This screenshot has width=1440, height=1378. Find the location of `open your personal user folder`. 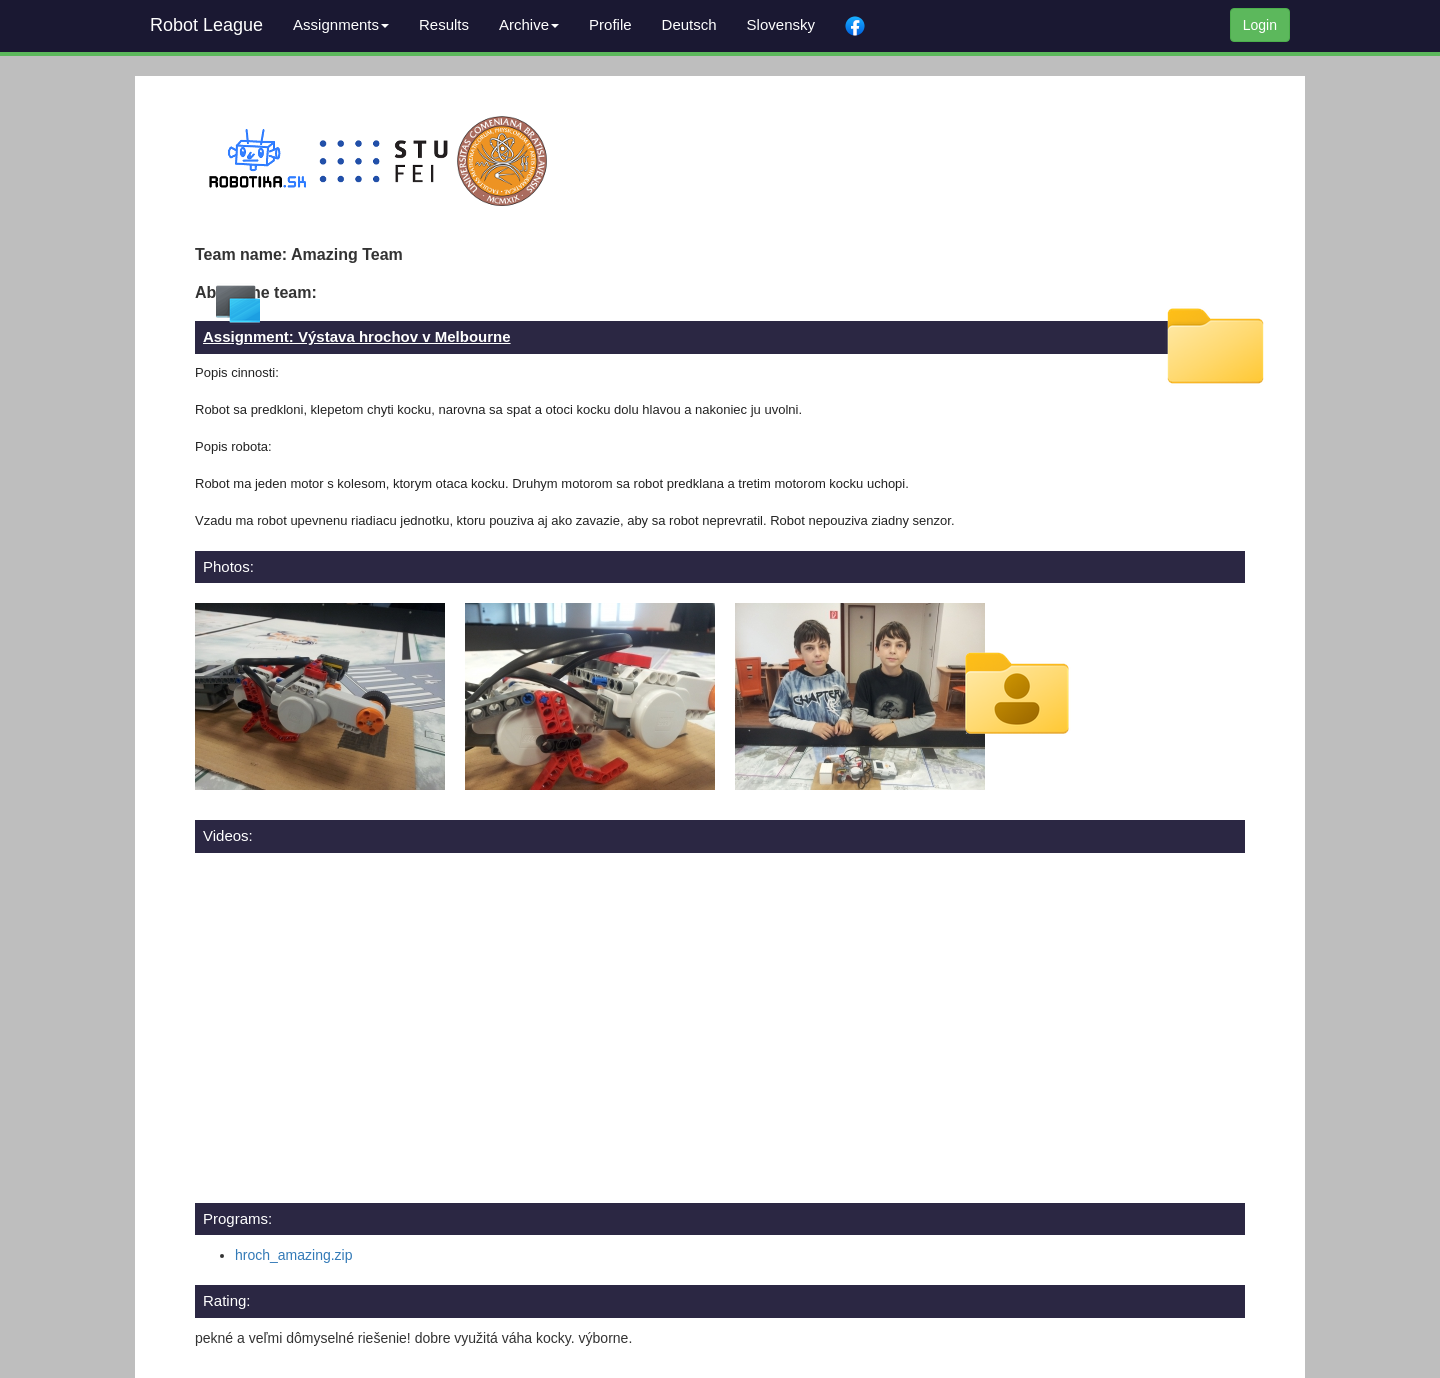

open your personal user folder is located at coordinates (1017, 696).